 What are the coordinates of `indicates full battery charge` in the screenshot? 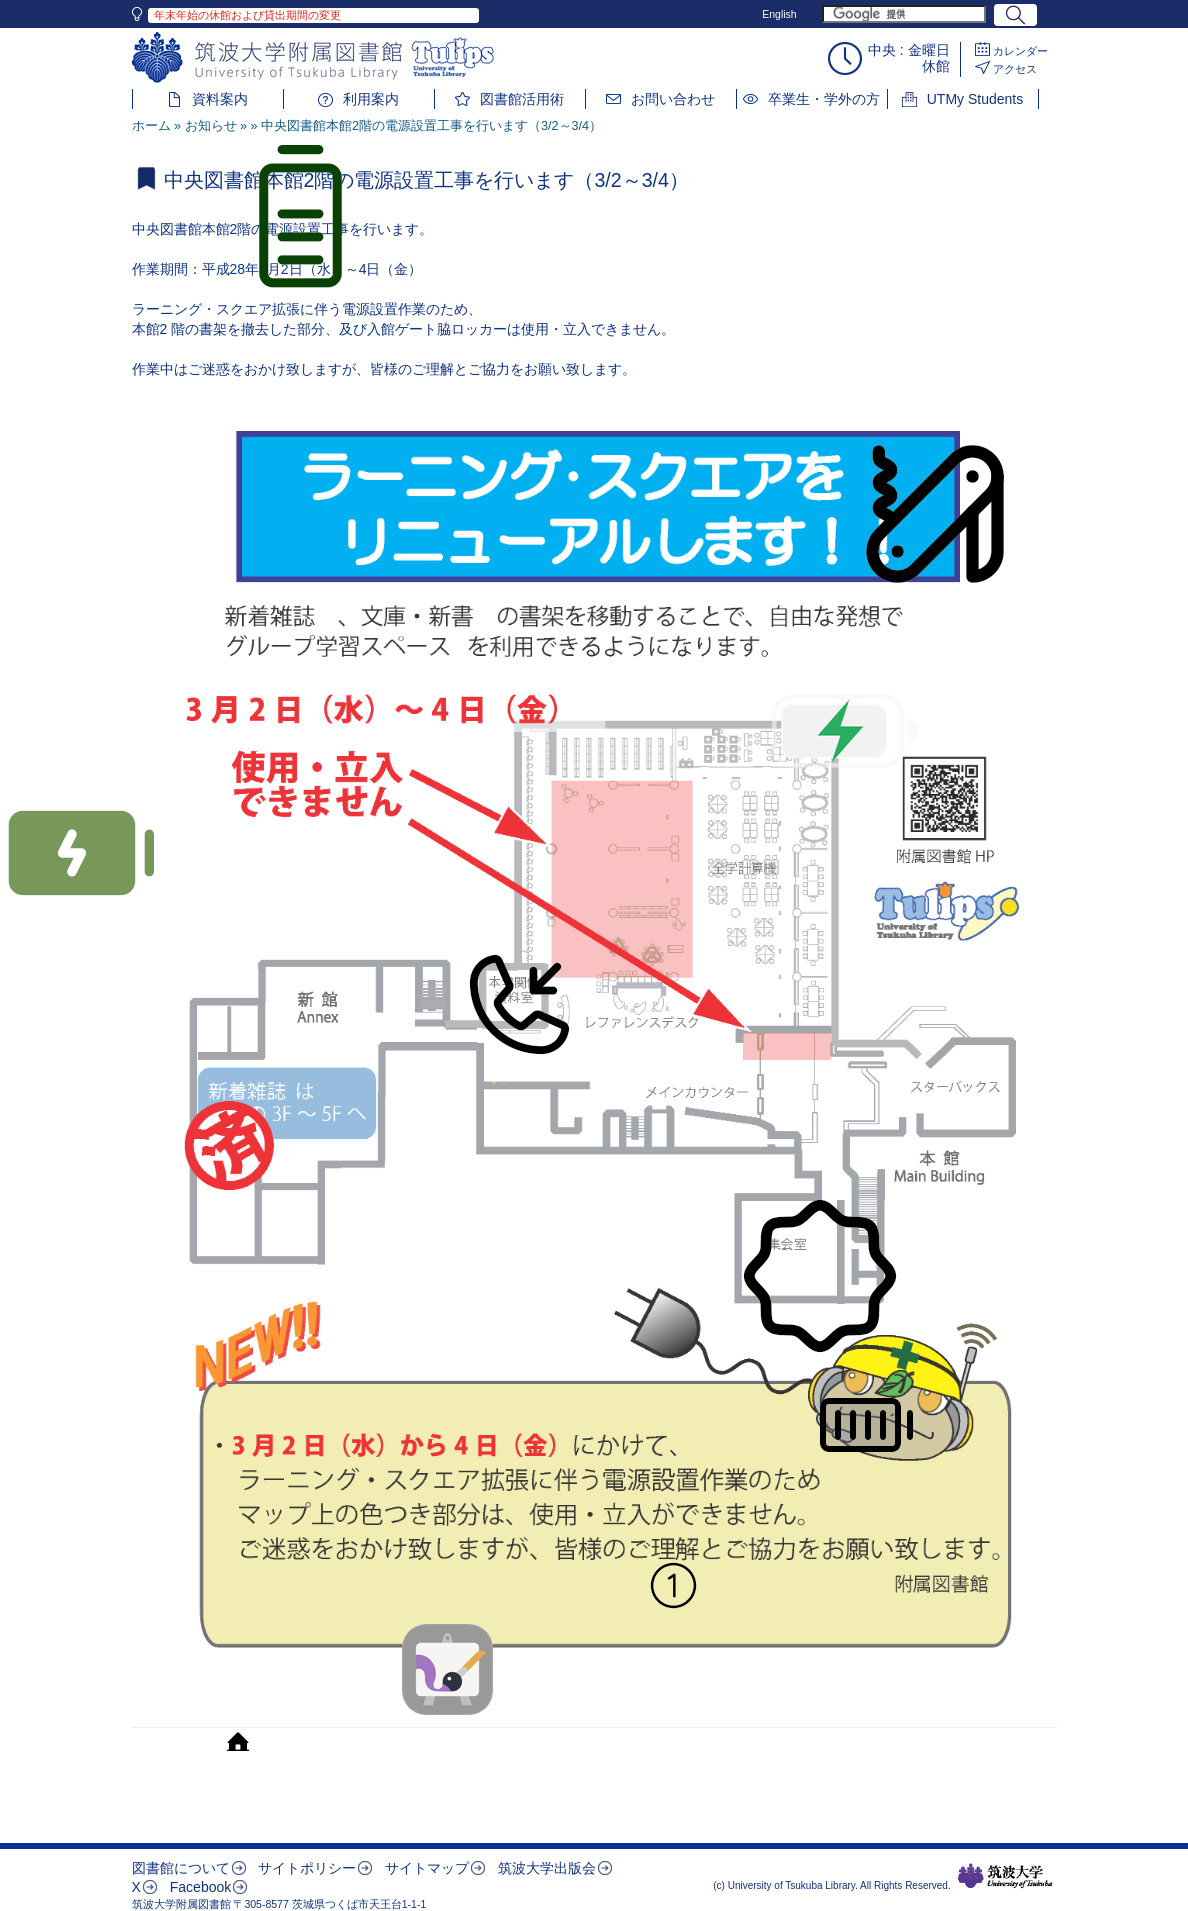 It's located at (865, 1425).